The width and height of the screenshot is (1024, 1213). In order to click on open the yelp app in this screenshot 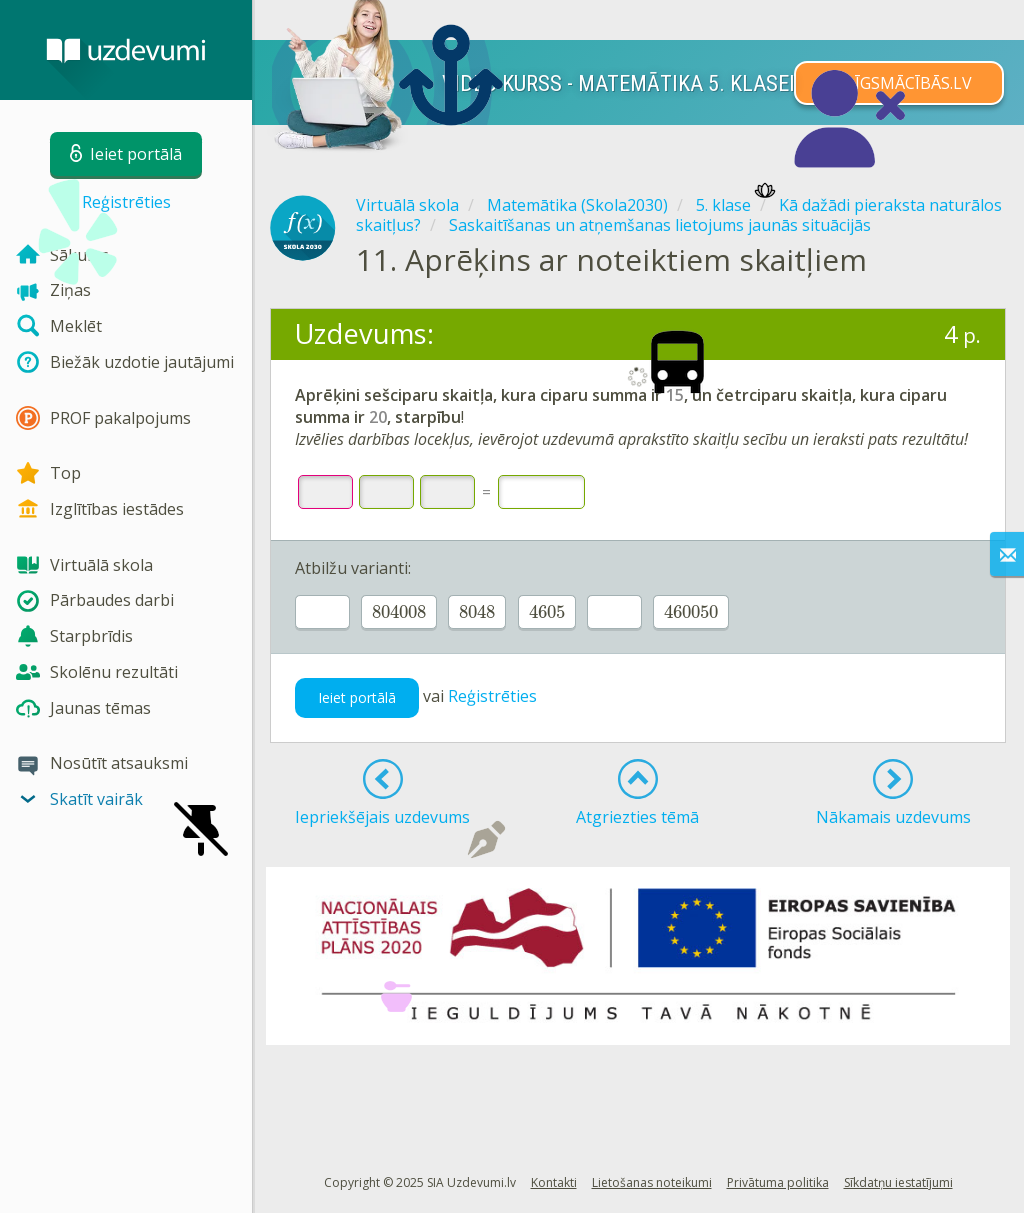, I will do `click(78, 232)`.